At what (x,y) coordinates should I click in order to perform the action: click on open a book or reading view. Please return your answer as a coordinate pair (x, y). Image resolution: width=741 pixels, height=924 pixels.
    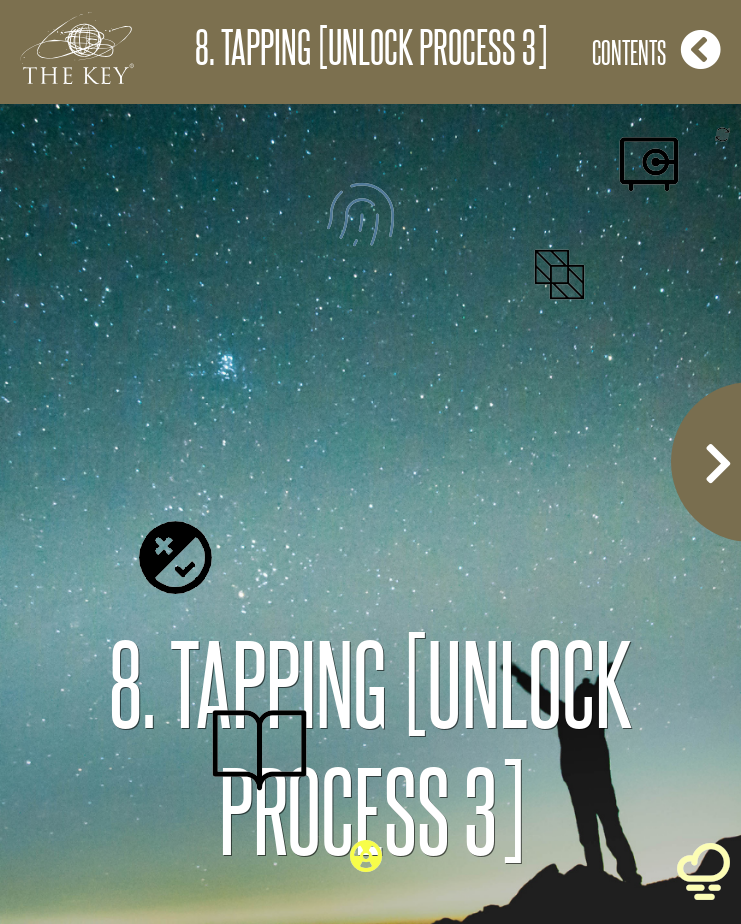
    Looking at the image, I should click on (259, 743).